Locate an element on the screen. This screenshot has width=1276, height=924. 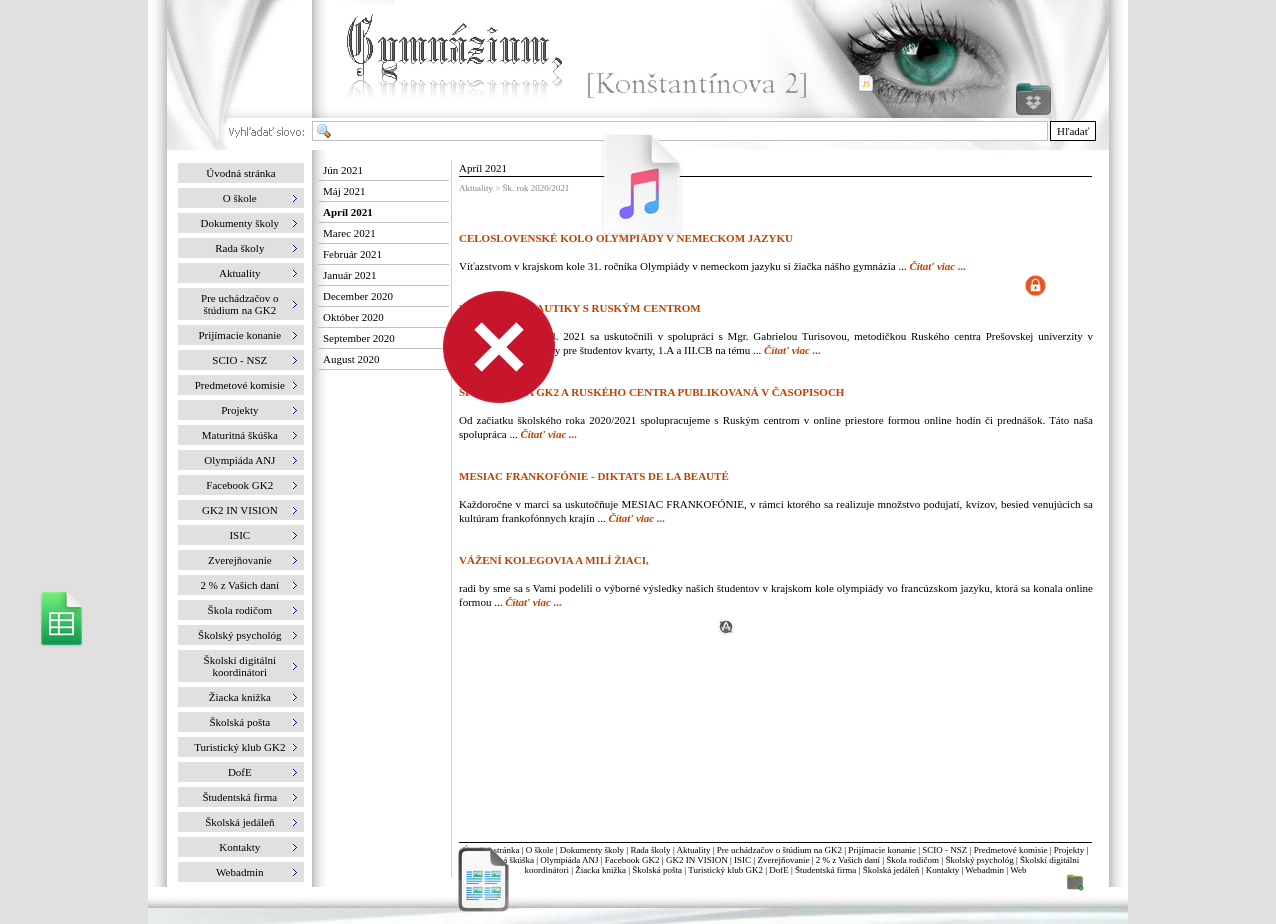
indicates a file or folder is read-only is located at coordinates (1035, 285).